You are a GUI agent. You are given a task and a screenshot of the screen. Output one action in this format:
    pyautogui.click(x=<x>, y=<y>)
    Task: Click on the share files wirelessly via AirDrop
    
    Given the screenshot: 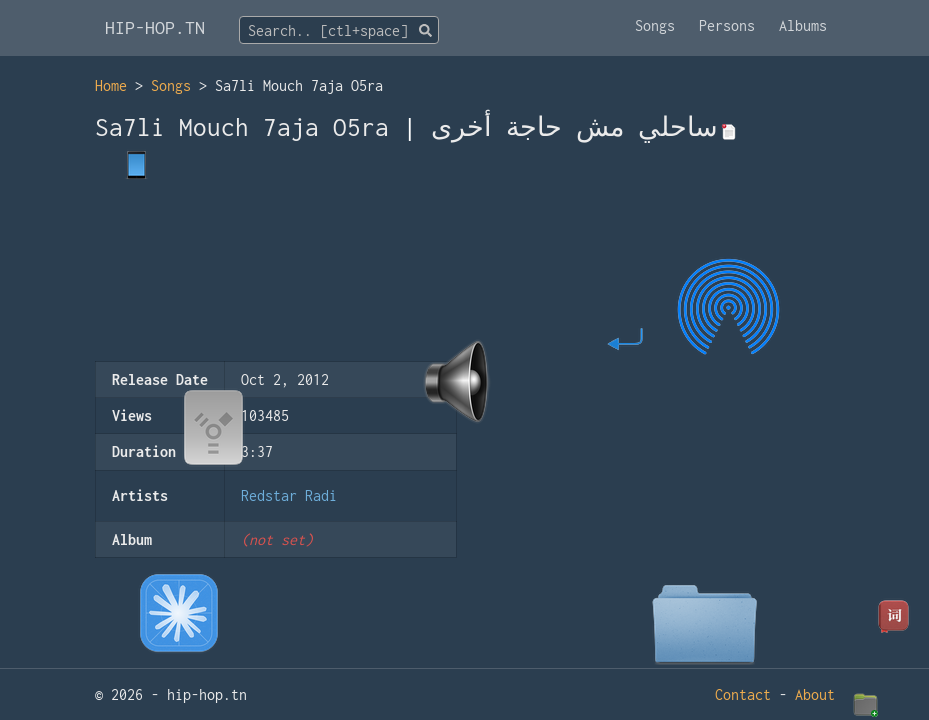 What is the action you would take?
    pyautogui.click(x=728, y=309)
    